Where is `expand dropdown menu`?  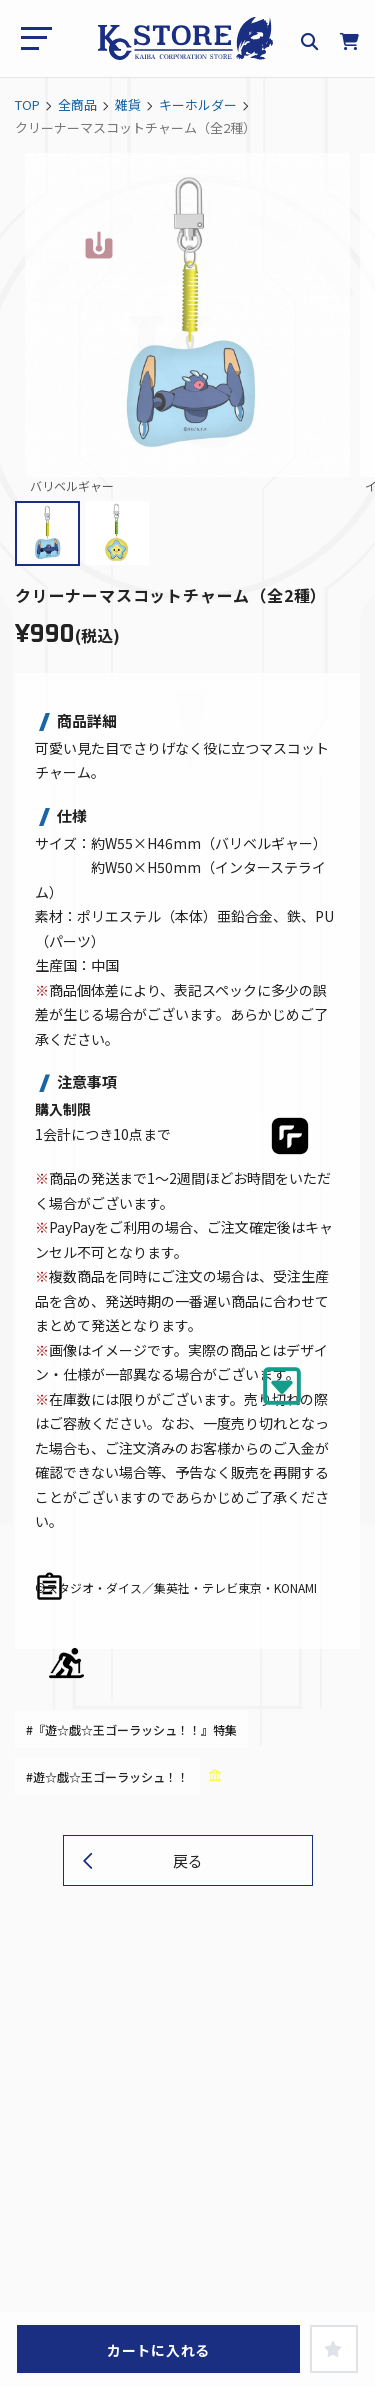
expand dropdown menu is located at coordinates (282, 1386).